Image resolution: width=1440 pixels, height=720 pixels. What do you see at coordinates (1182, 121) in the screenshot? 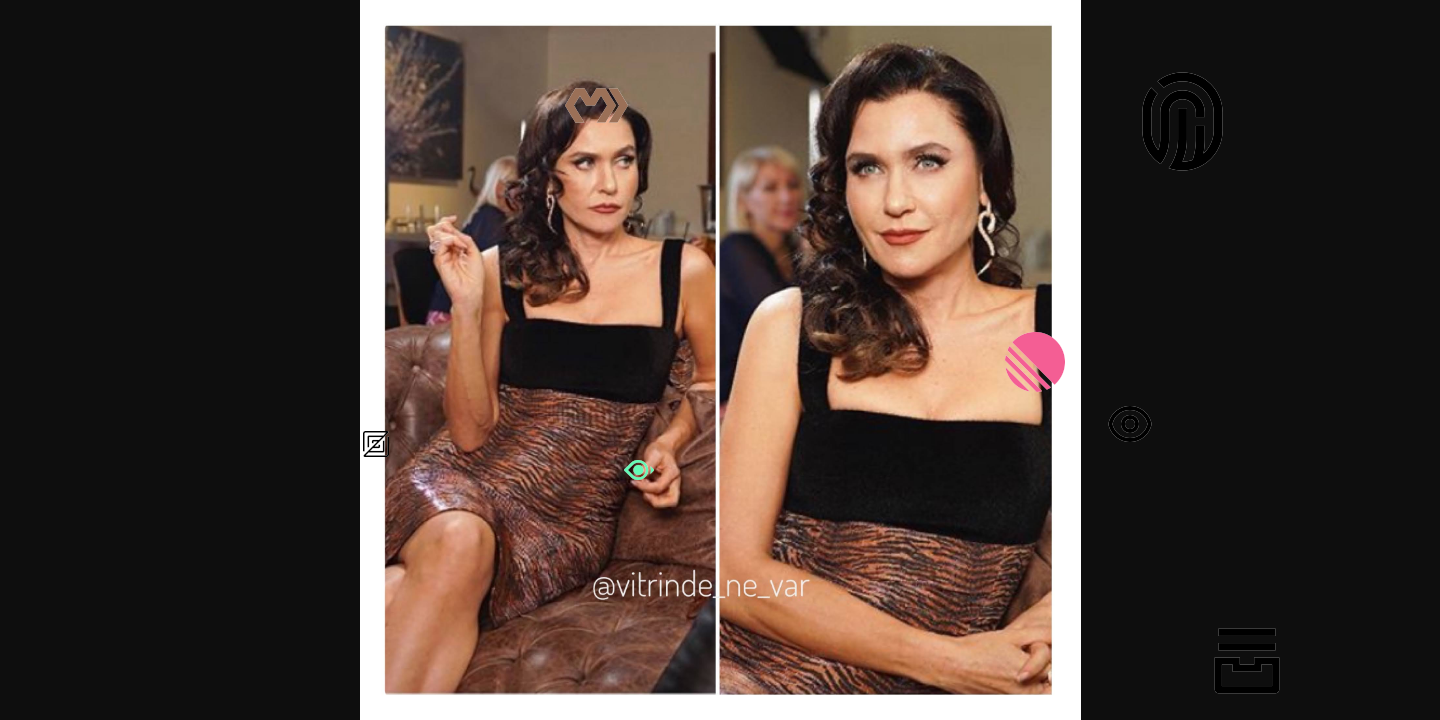
I see `enable fingerprint authentication` at bounding box center [1182, 121].